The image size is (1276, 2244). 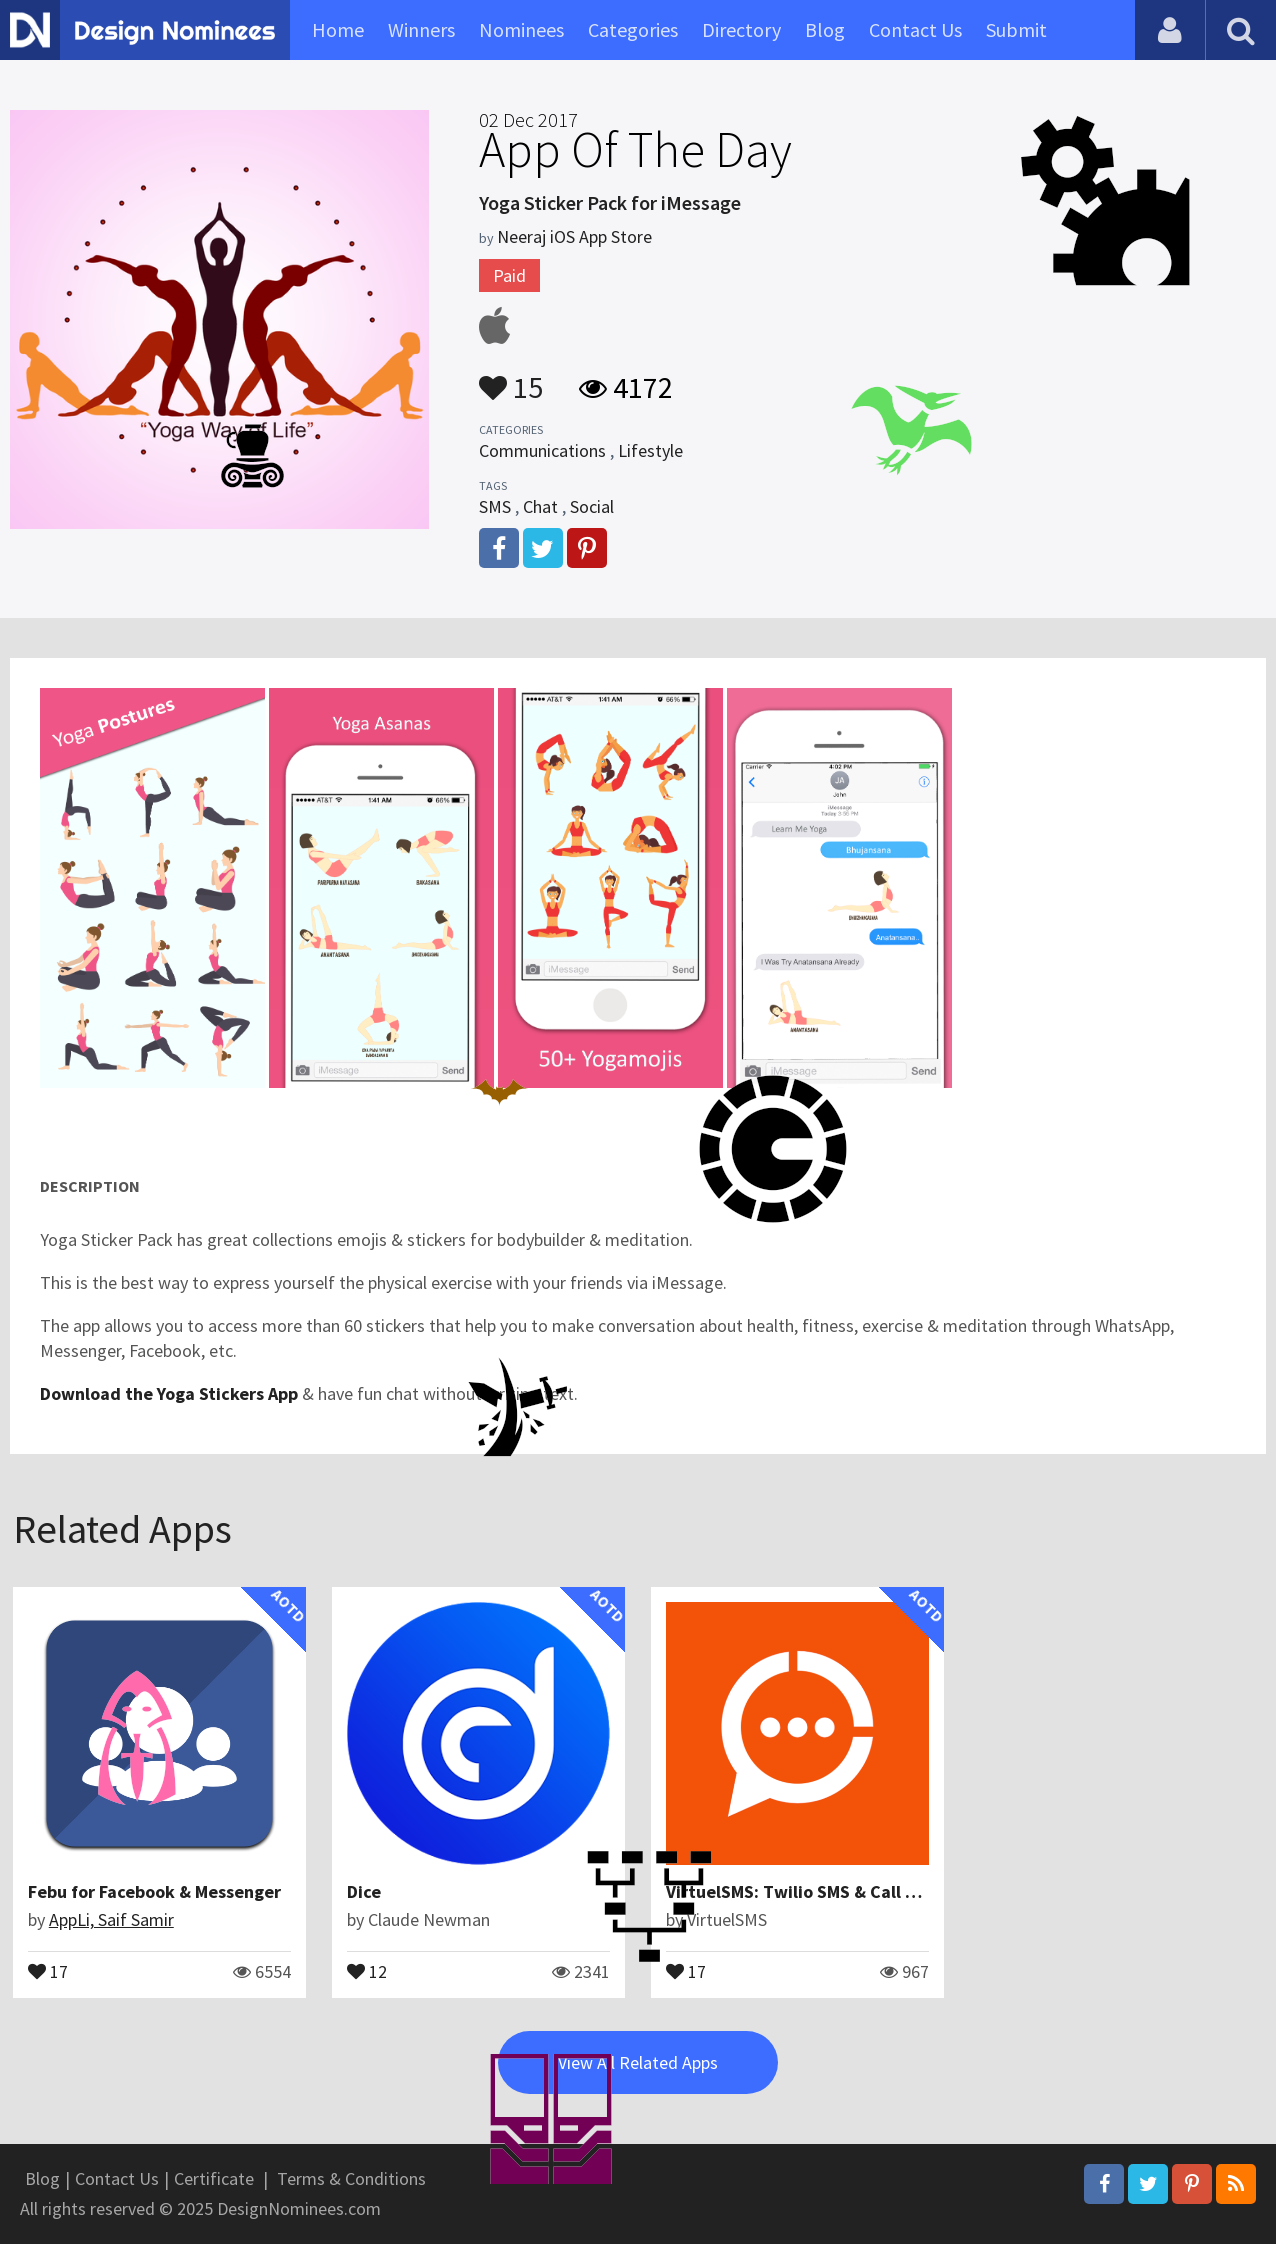 What do you see at coordinates (1104, 199) in the screenshot?
I see `access settings or preferences` at bounding box center [1104, 199].